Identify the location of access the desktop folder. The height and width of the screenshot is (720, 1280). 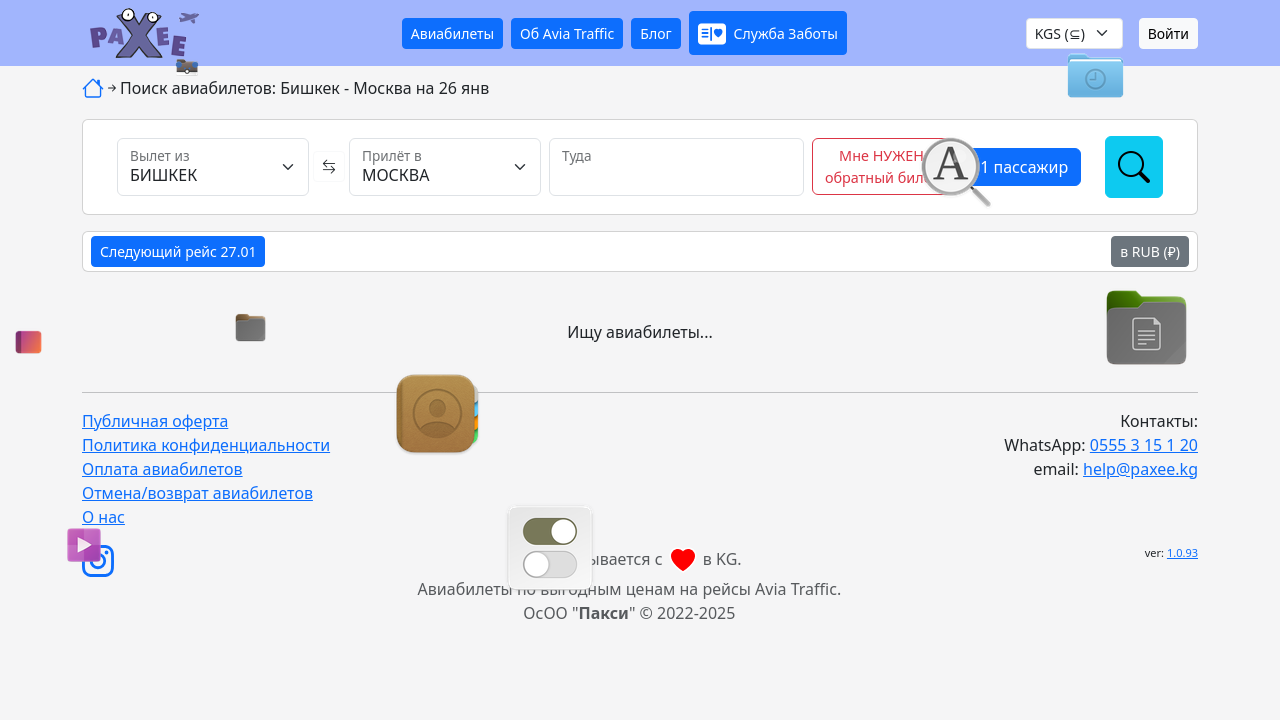
(28, 341).